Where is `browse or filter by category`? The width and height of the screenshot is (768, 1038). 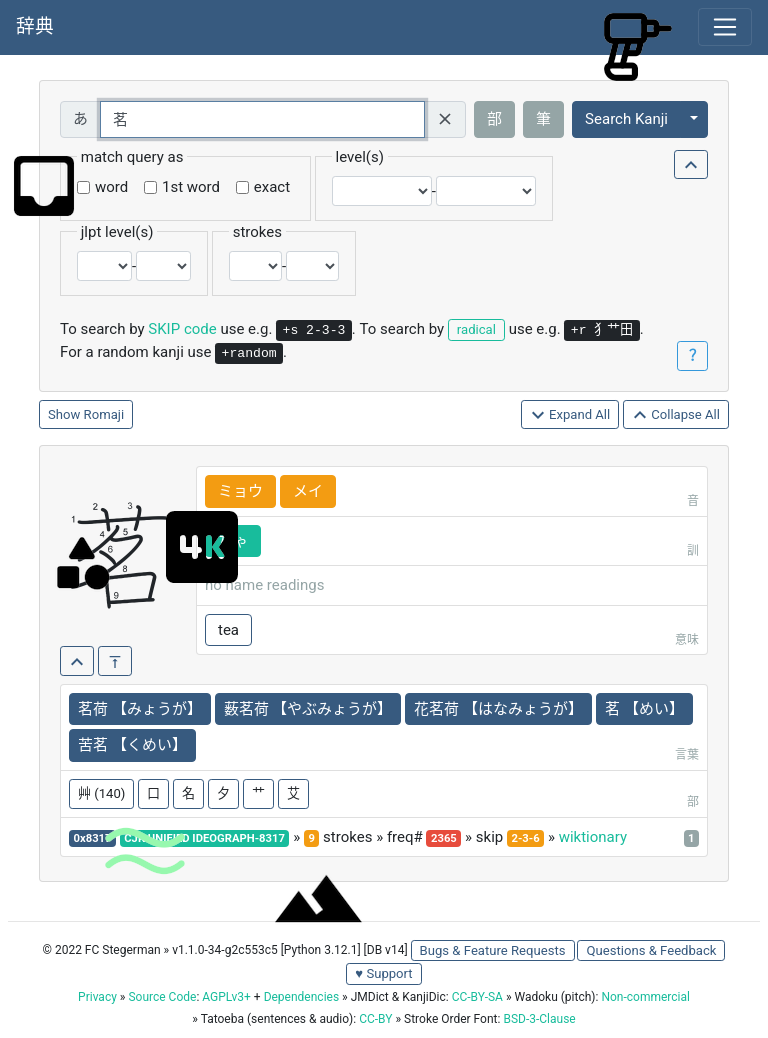
browse or filter by category is located at coordinates (82, 562).